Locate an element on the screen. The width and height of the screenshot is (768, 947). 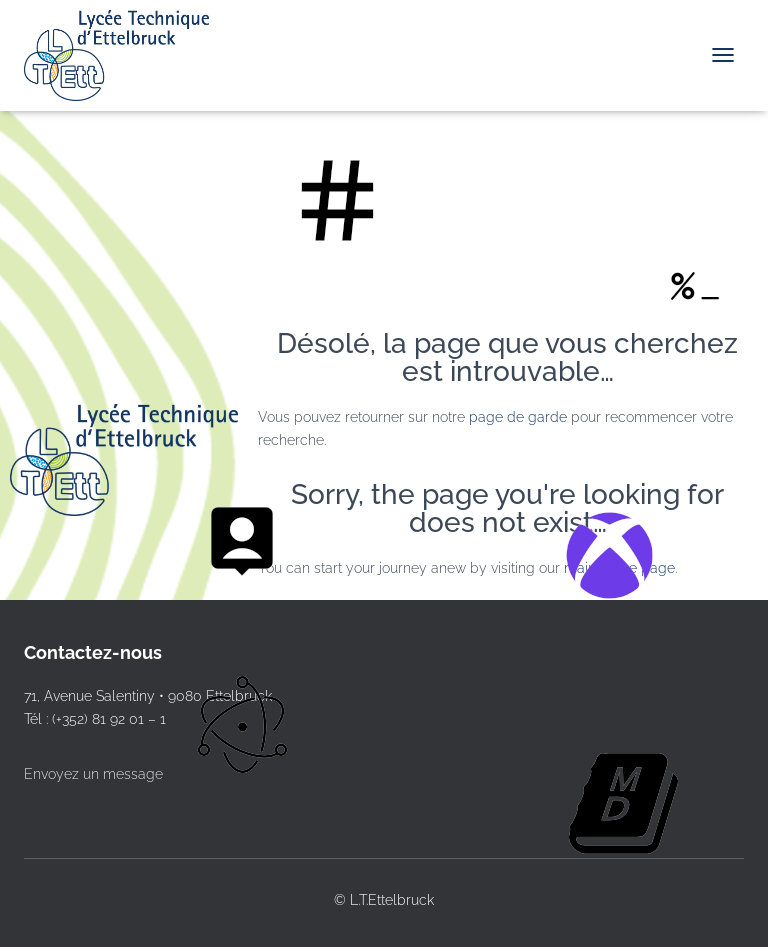
mdbook documentation tool logo is located at coordinates (623, 803).